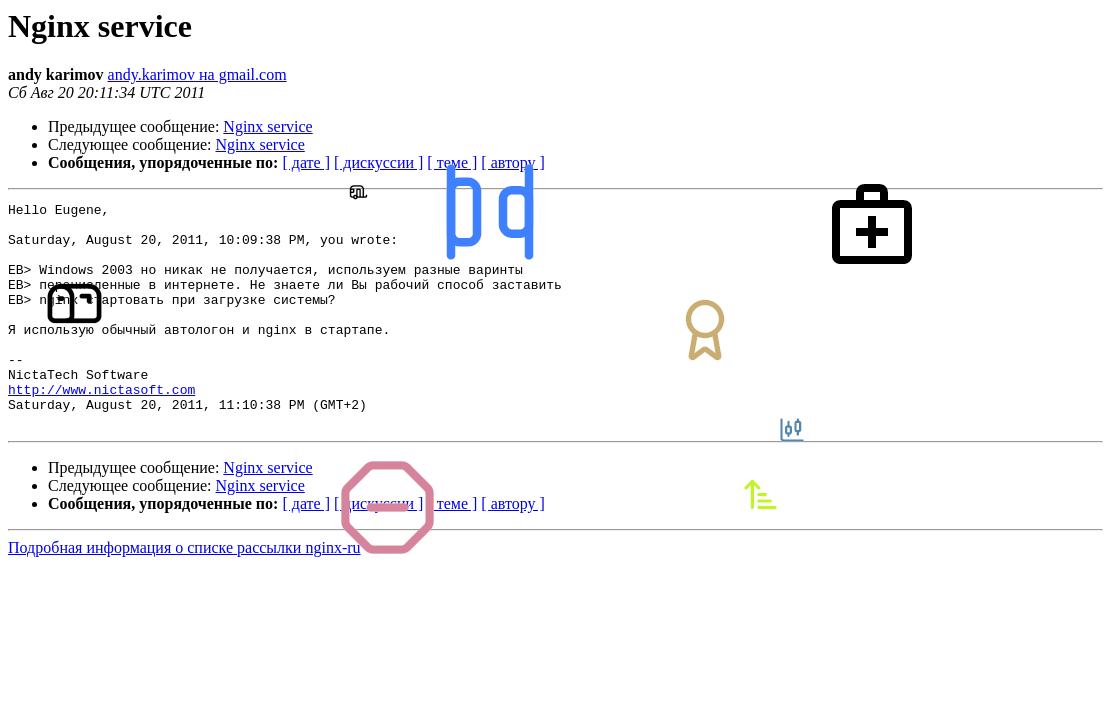 This screenshot has height=720, width=1111. I want to click on select caravan or RV accommodation, so click(358, 191).